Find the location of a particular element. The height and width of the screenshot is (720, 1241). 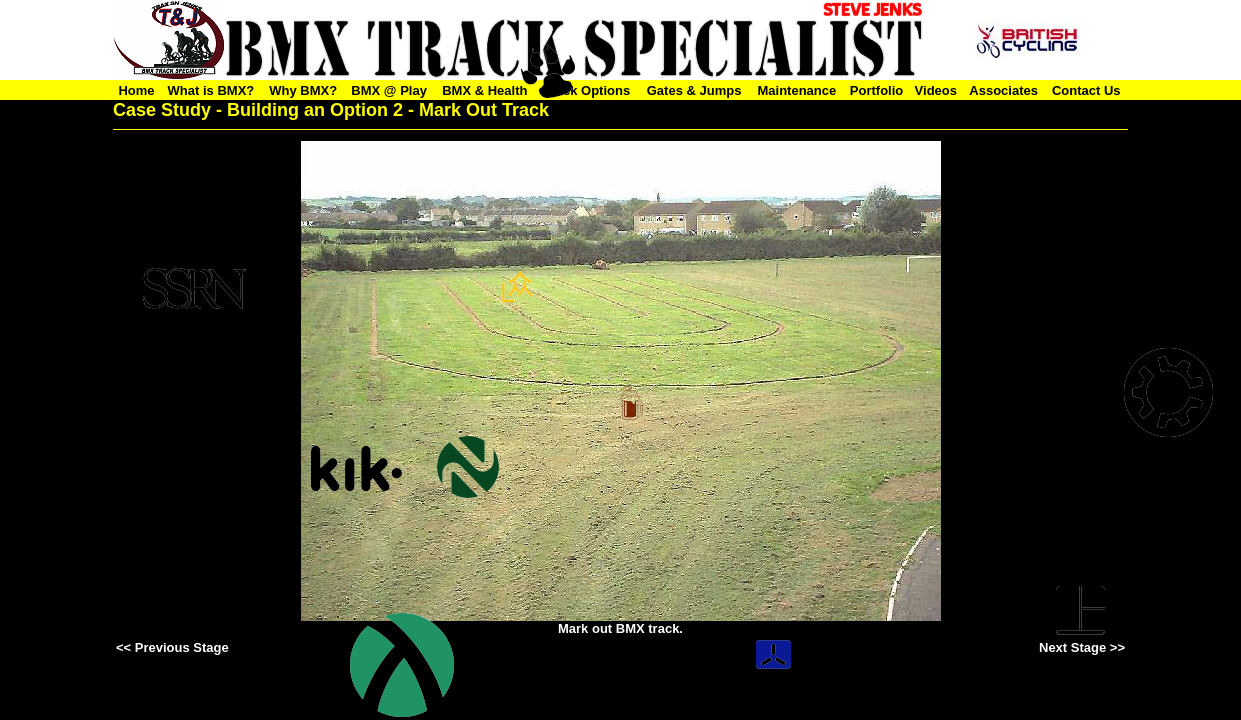

k3s lightweight kubernetes distribution logo is located at coordinates (773, 654).